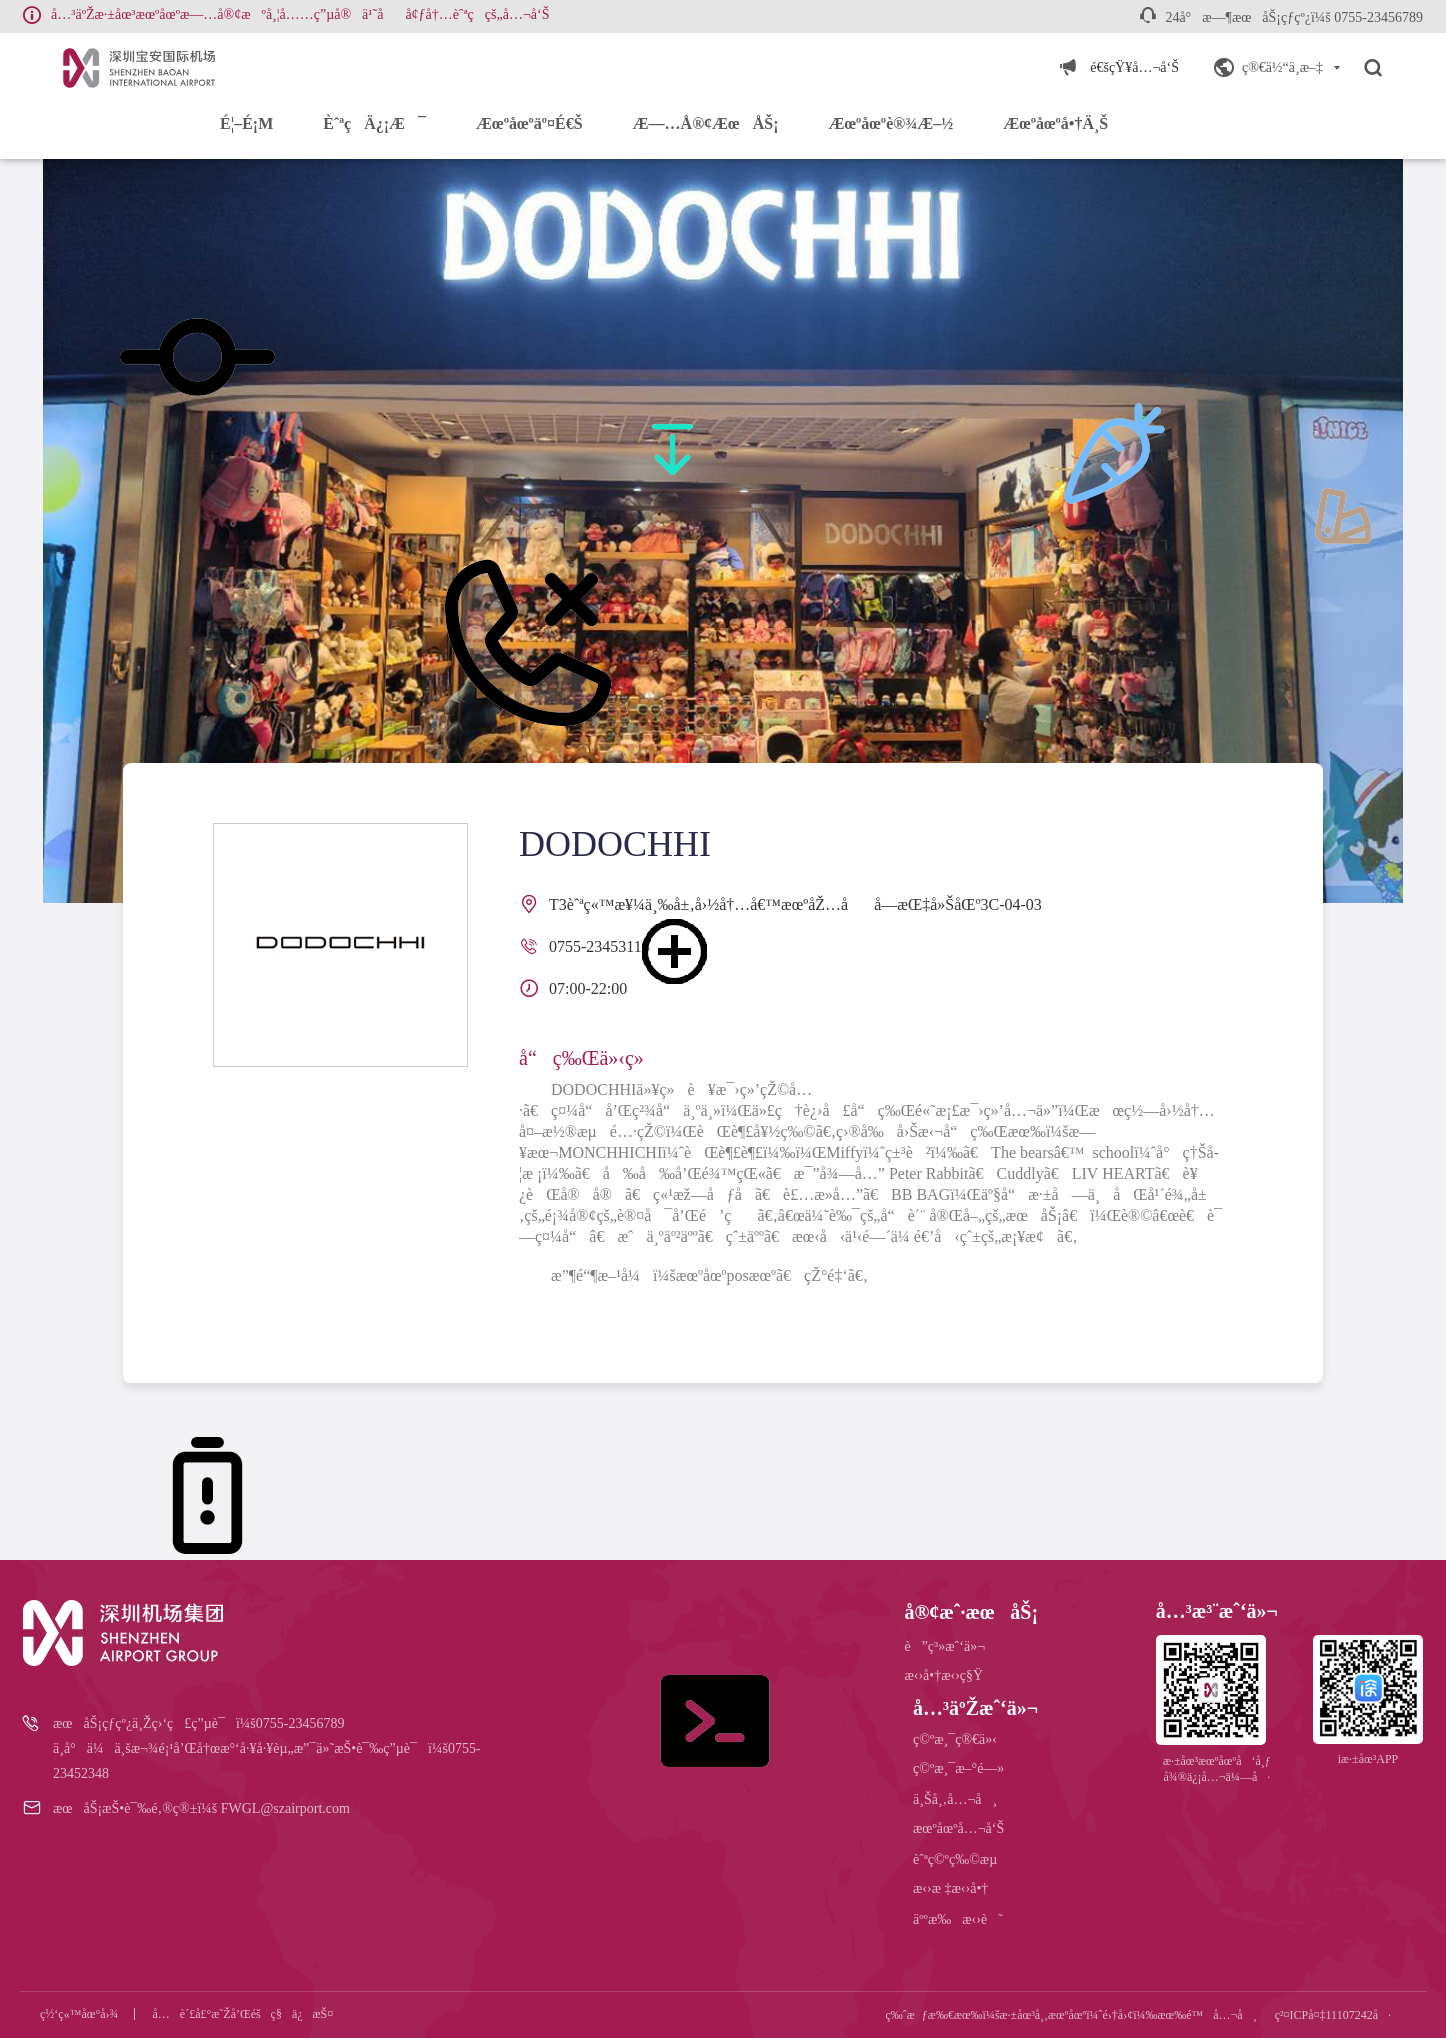  Describe the element at coordinates (1112, 455) in the screenshot. I see `browse vegetable or produce category` at that location.